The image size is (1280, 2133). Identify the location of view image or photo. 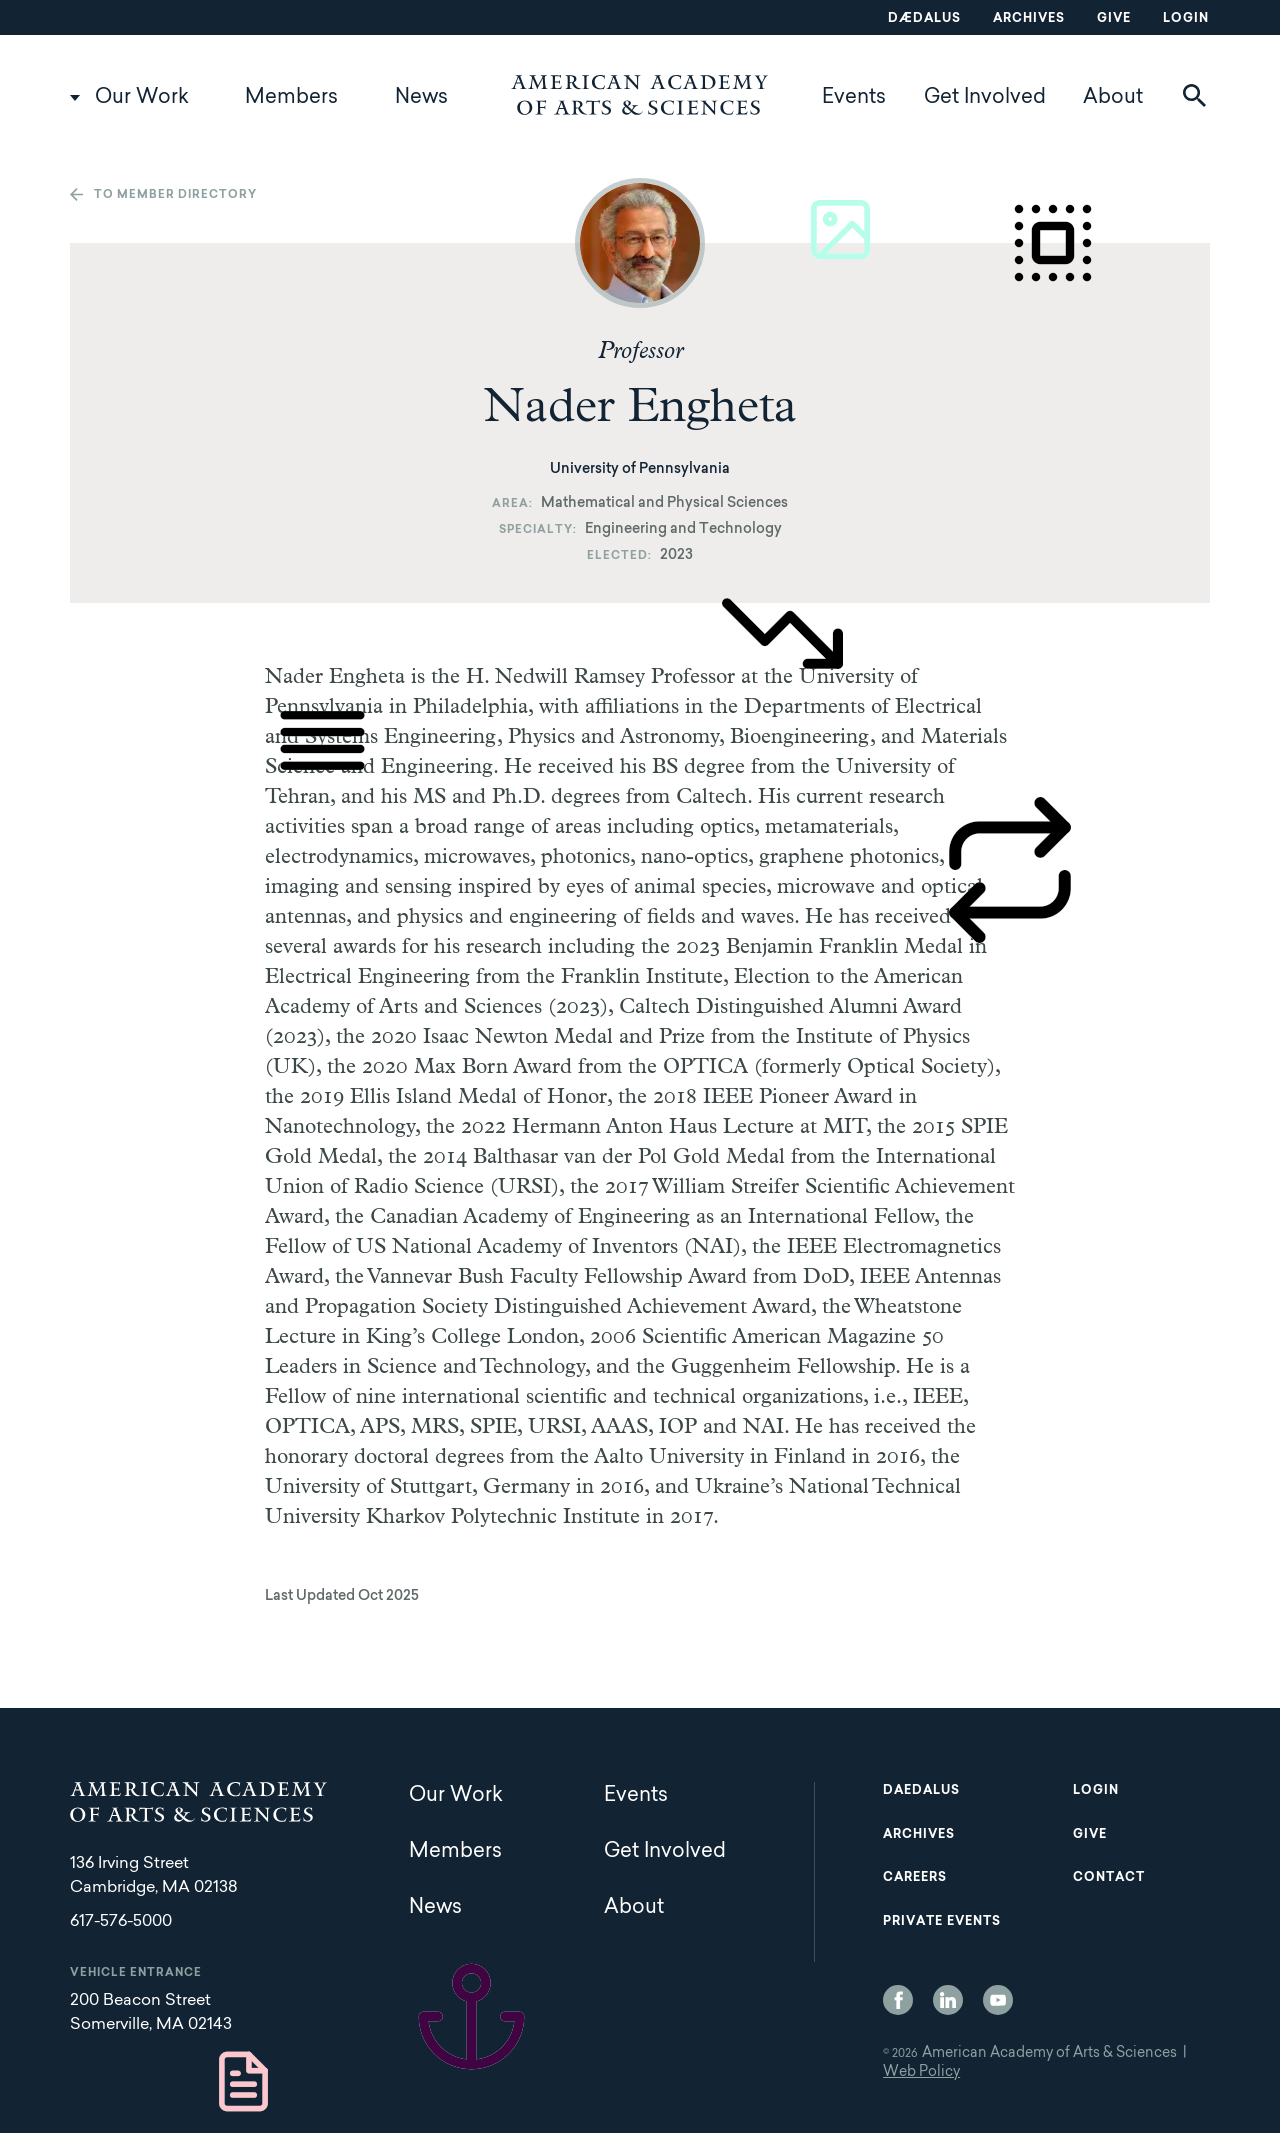
(840, 229).